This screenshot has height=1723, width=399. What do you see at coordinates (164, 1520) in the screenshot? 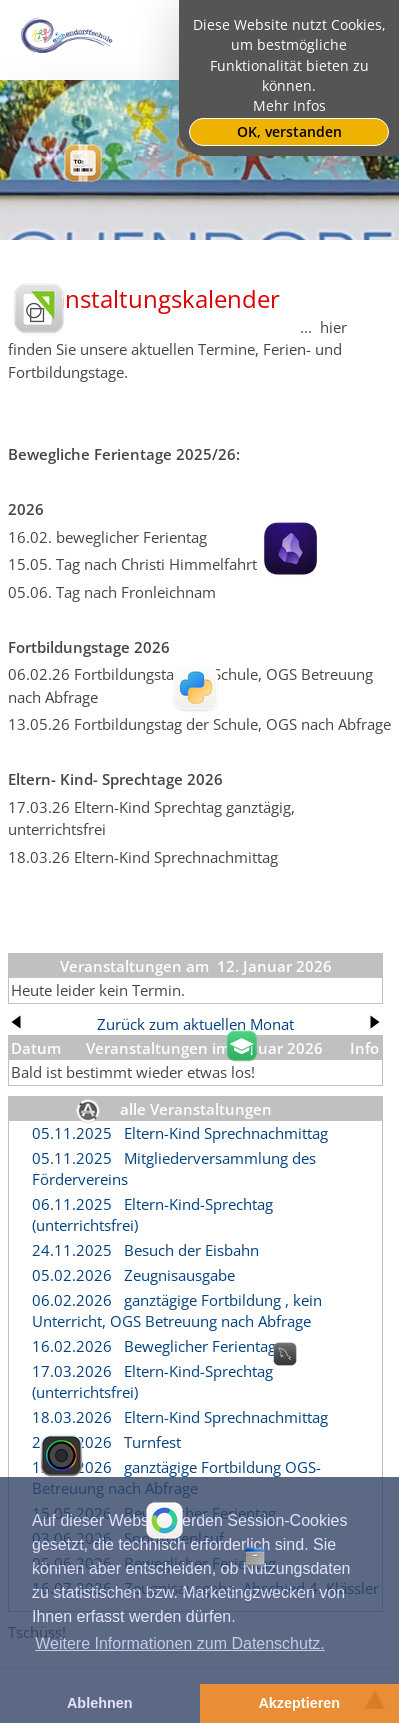
I see `open synergy app for keyboard and mouse sharing` at bounding box center [164, 1520].